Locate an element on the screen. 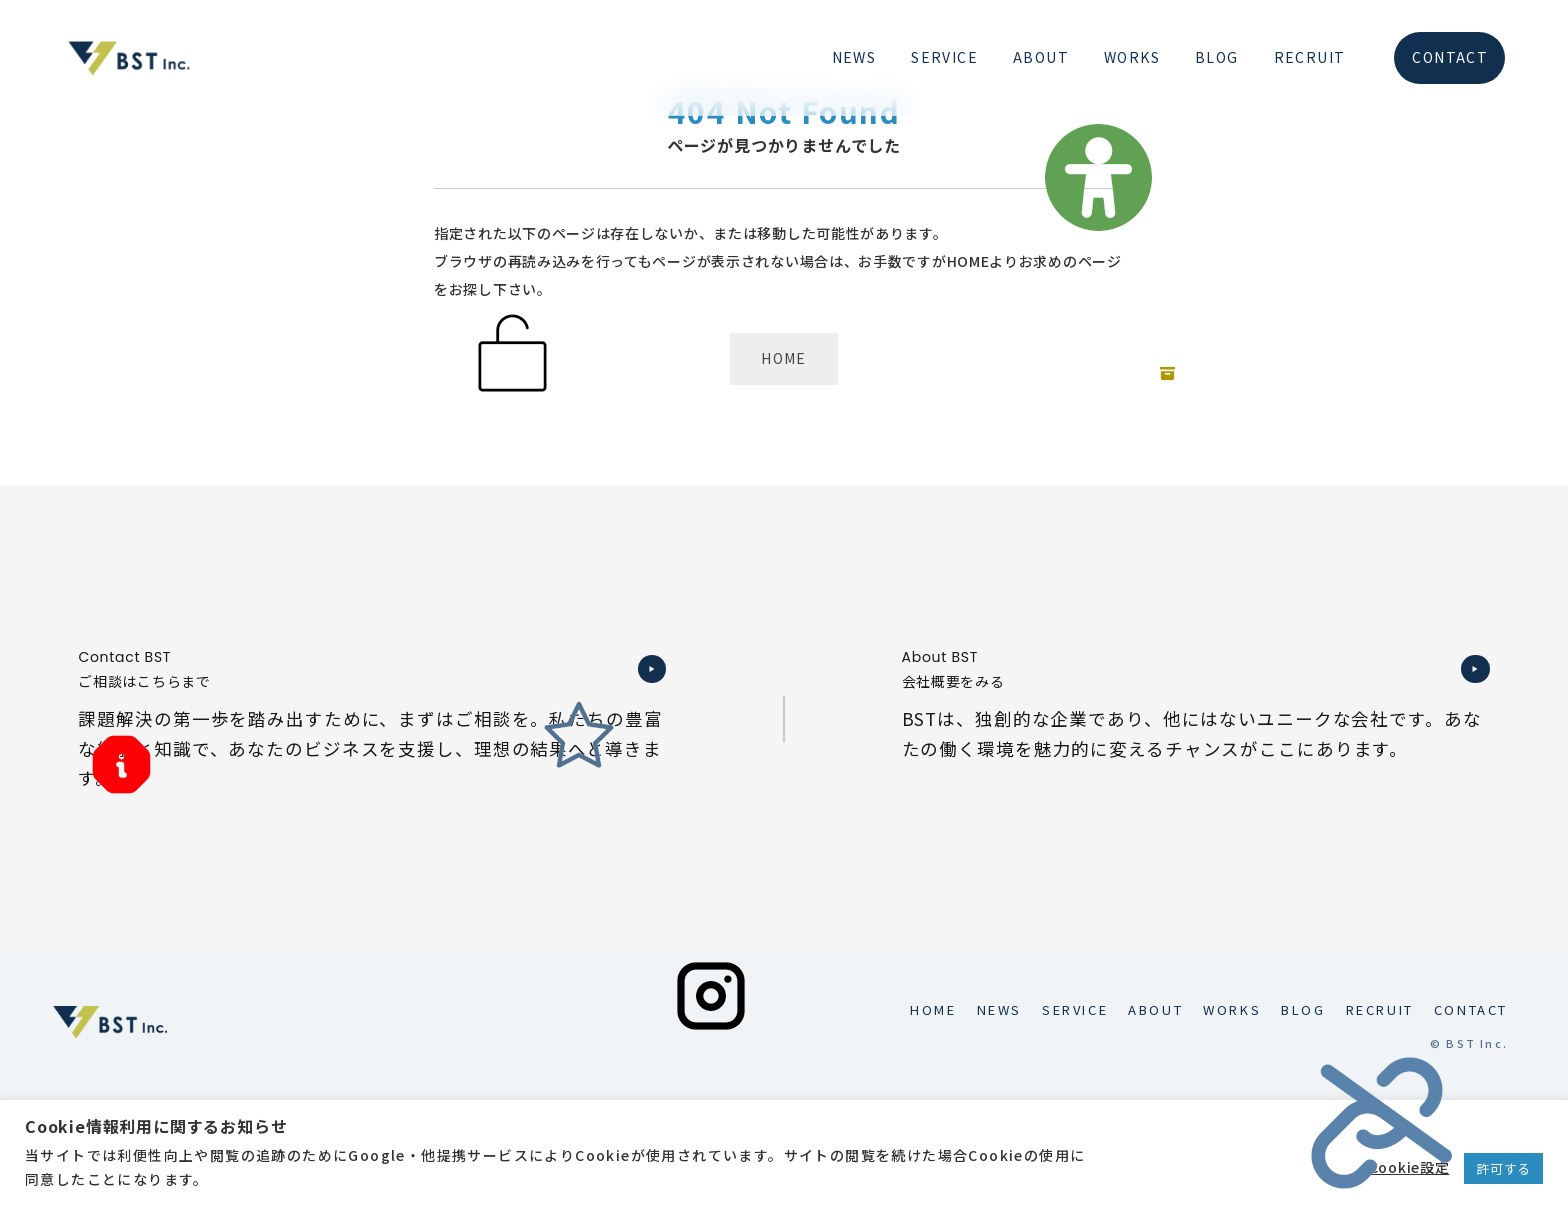 Image resolution: width=1568 pixels, height=1206 pixels. remove or break a hyperlink is located at coordinates (1377, 1123).